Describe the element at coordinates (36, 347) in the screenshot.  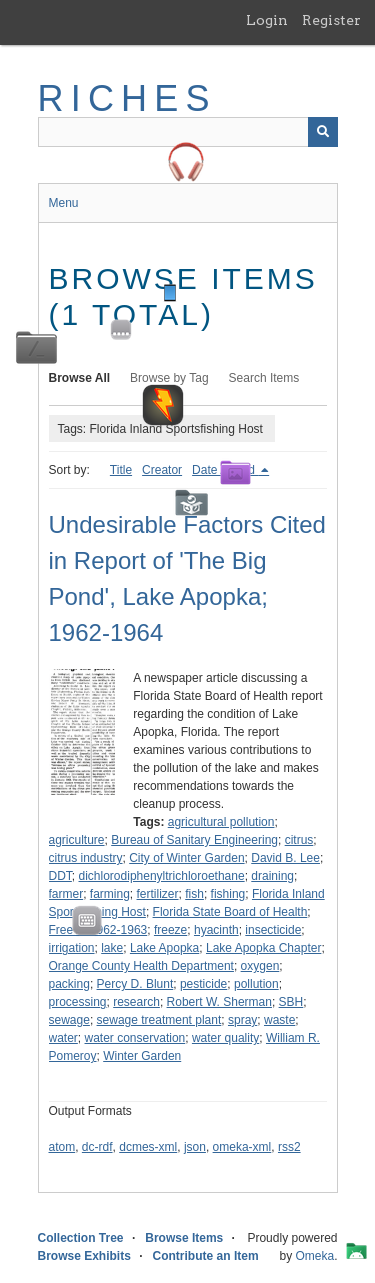
I see `access the root directory` at that location.